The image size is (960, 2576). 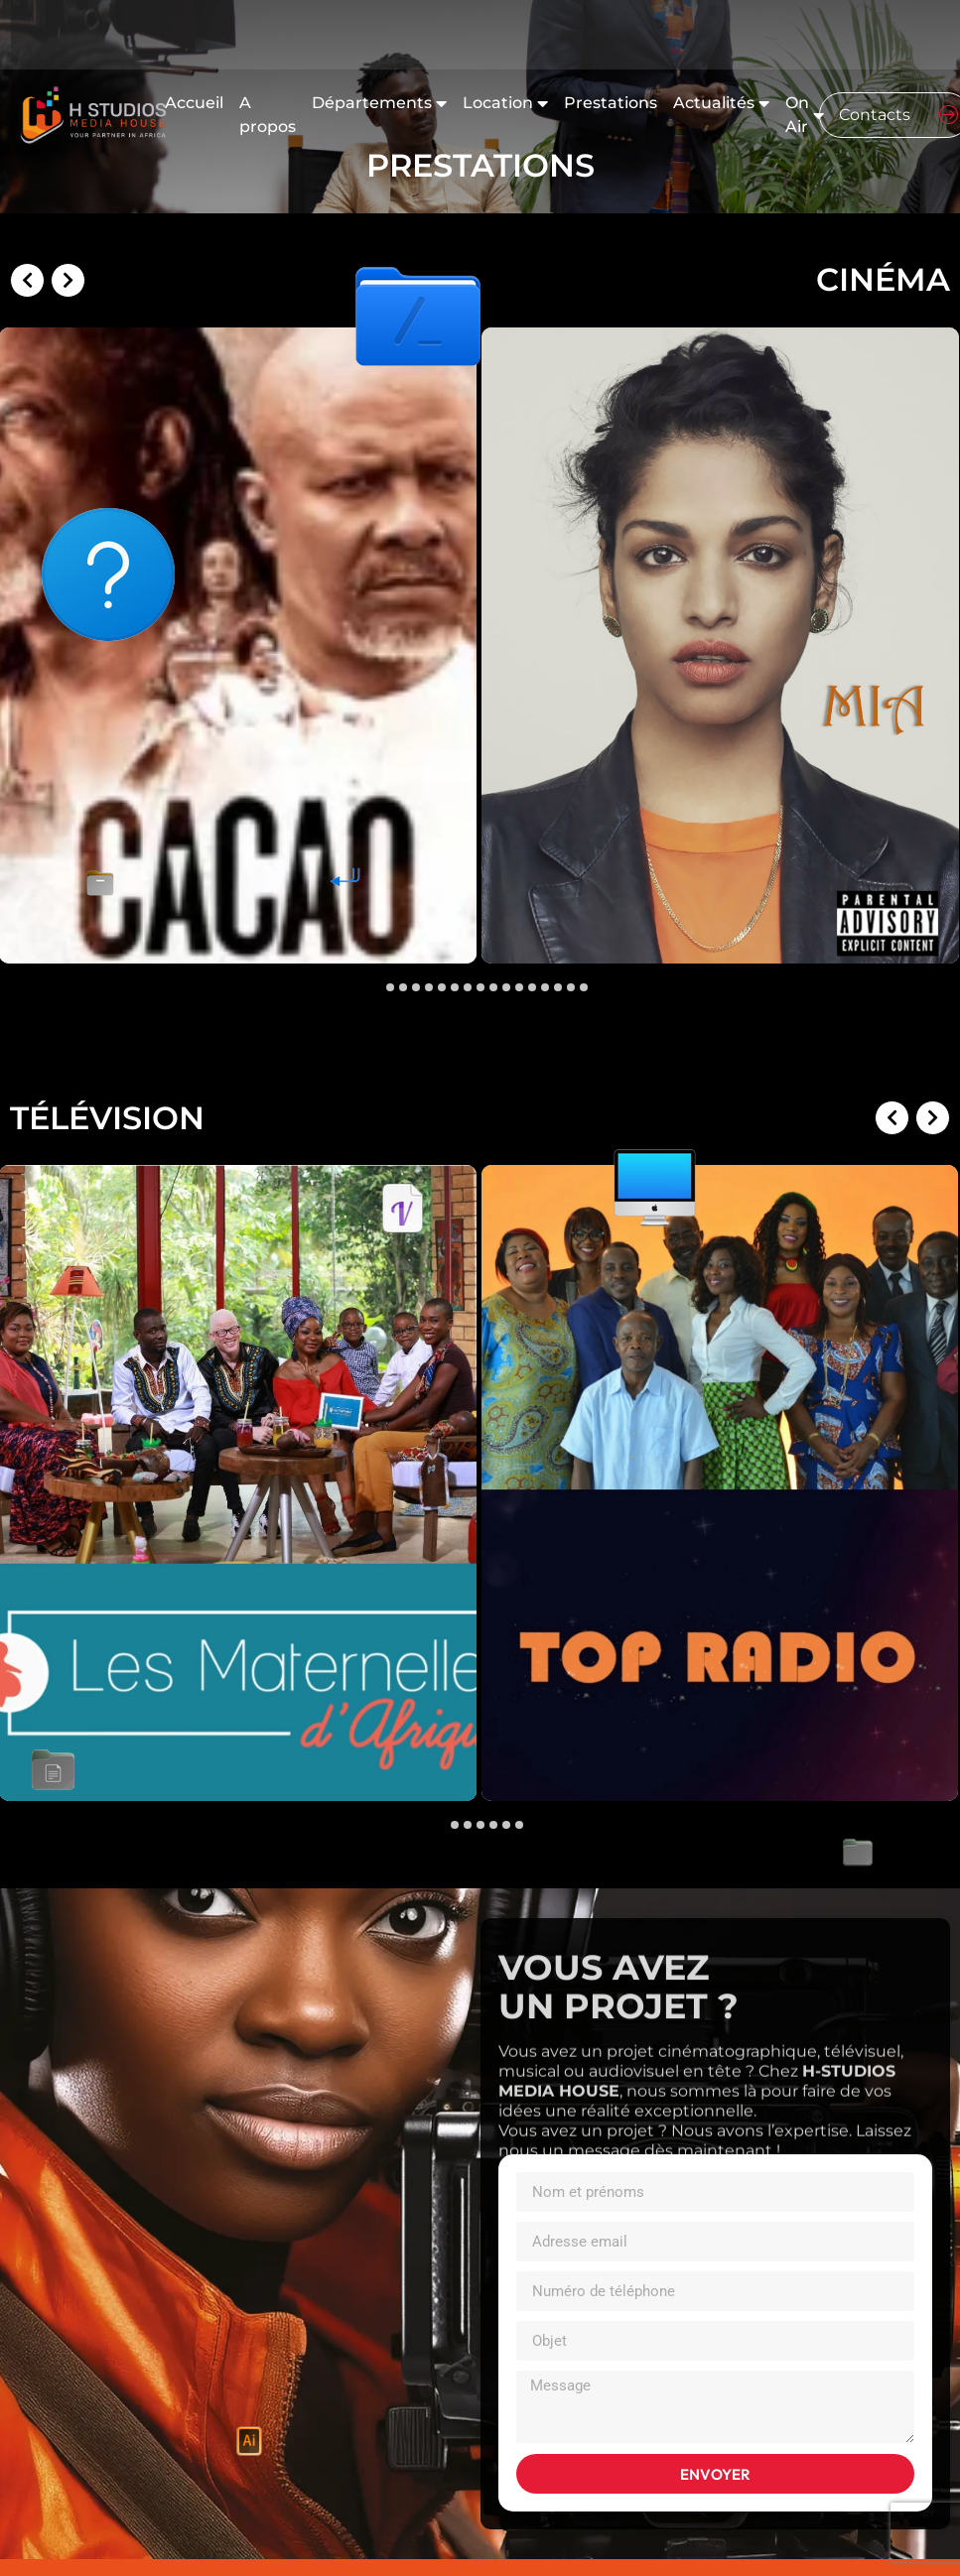 What do you see at coordinates (53, 1769) in the screenshot?
I see `open your documents folder` at bounding box center [53, 1769].